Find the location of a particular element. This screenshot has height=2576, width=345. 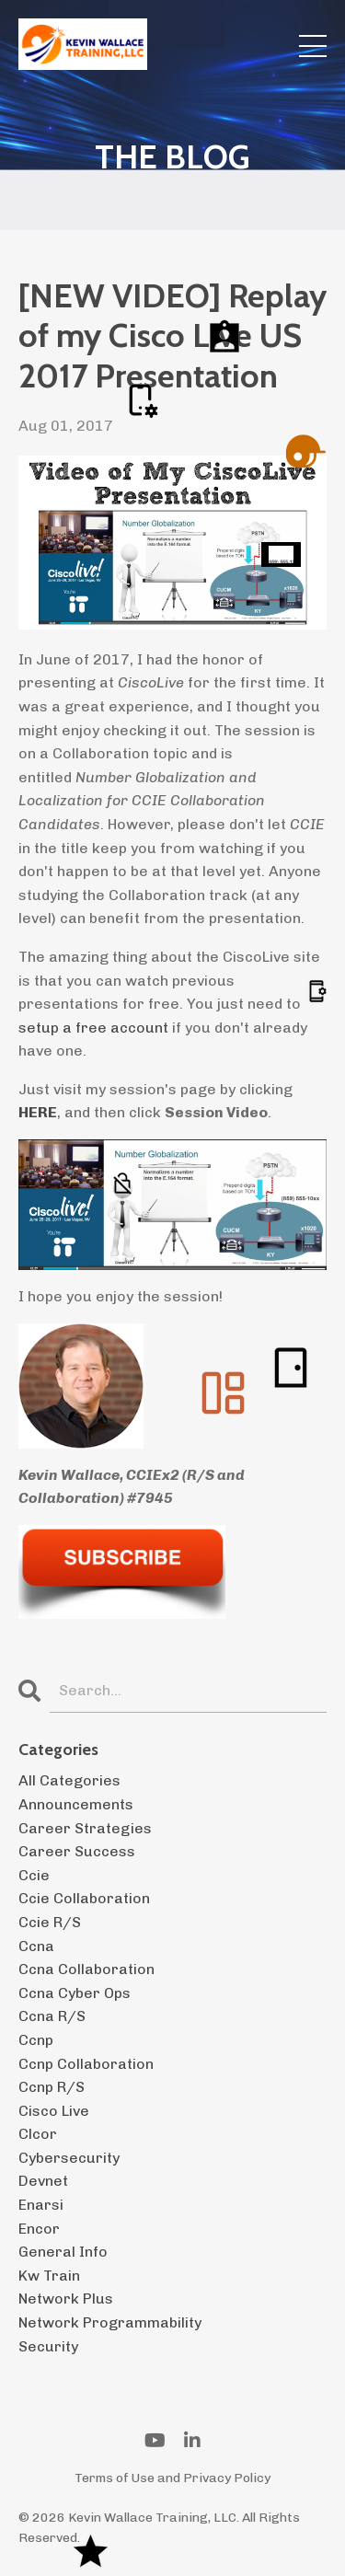

access mobile device settings is located at coordinates (140, 399).